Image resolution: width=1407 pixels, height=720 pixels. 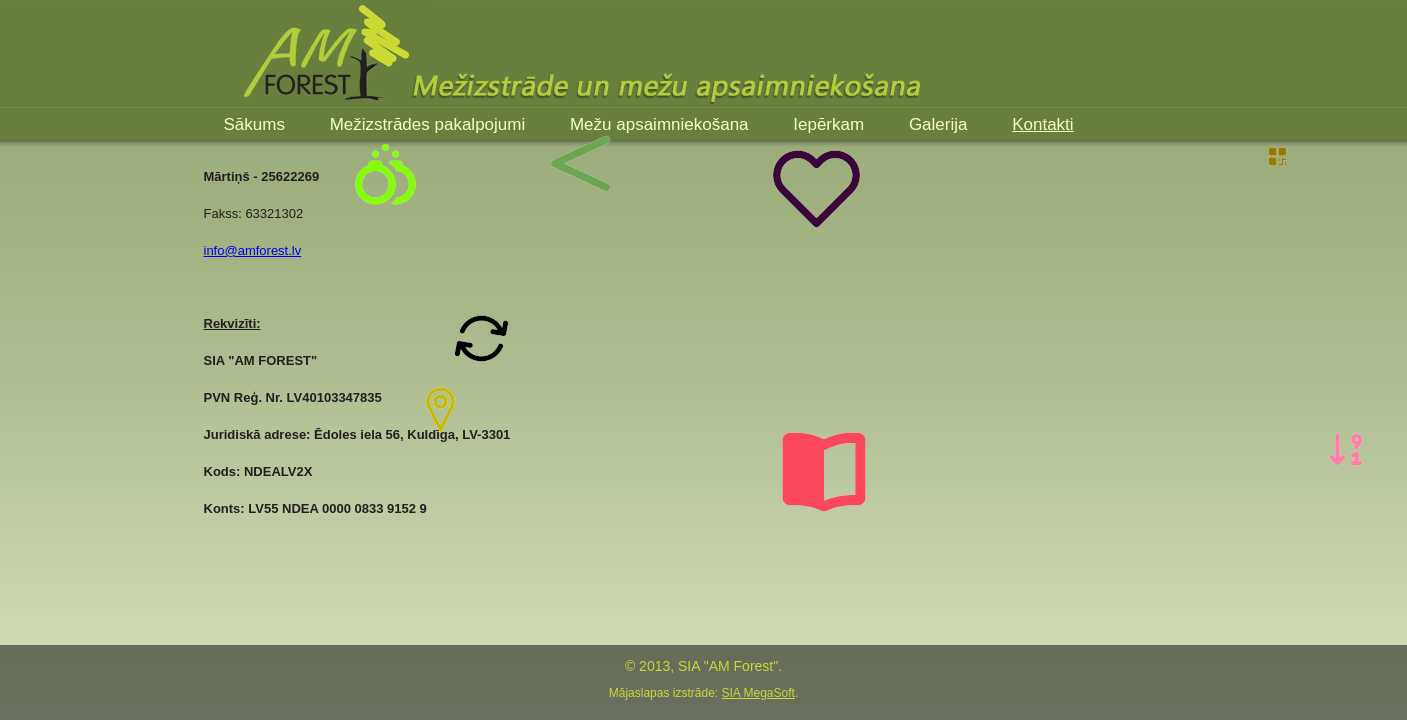 What do you see at coordinates (582, 163) in the screenshot?
I see `navigate back to the previous screen` at bounding box center [582, 163].